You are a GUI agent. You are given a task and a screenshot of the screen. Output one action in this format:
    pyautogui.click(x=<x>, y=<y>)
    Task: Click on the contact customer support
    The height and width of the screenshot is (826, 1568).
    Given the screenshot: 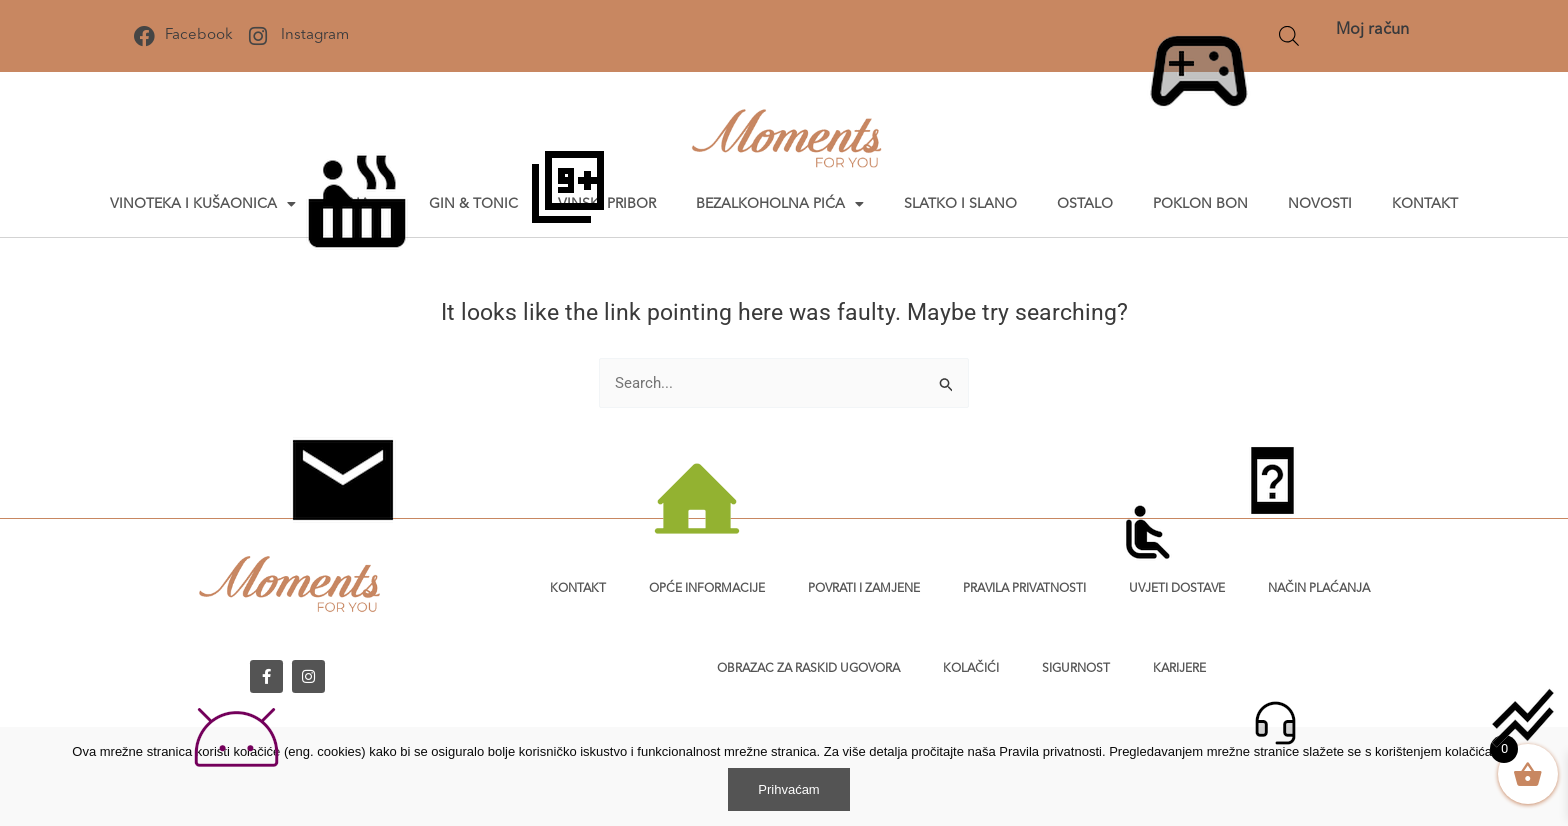 What is the action you would take?
    pyautogui.click(x=1275, y=721)
    